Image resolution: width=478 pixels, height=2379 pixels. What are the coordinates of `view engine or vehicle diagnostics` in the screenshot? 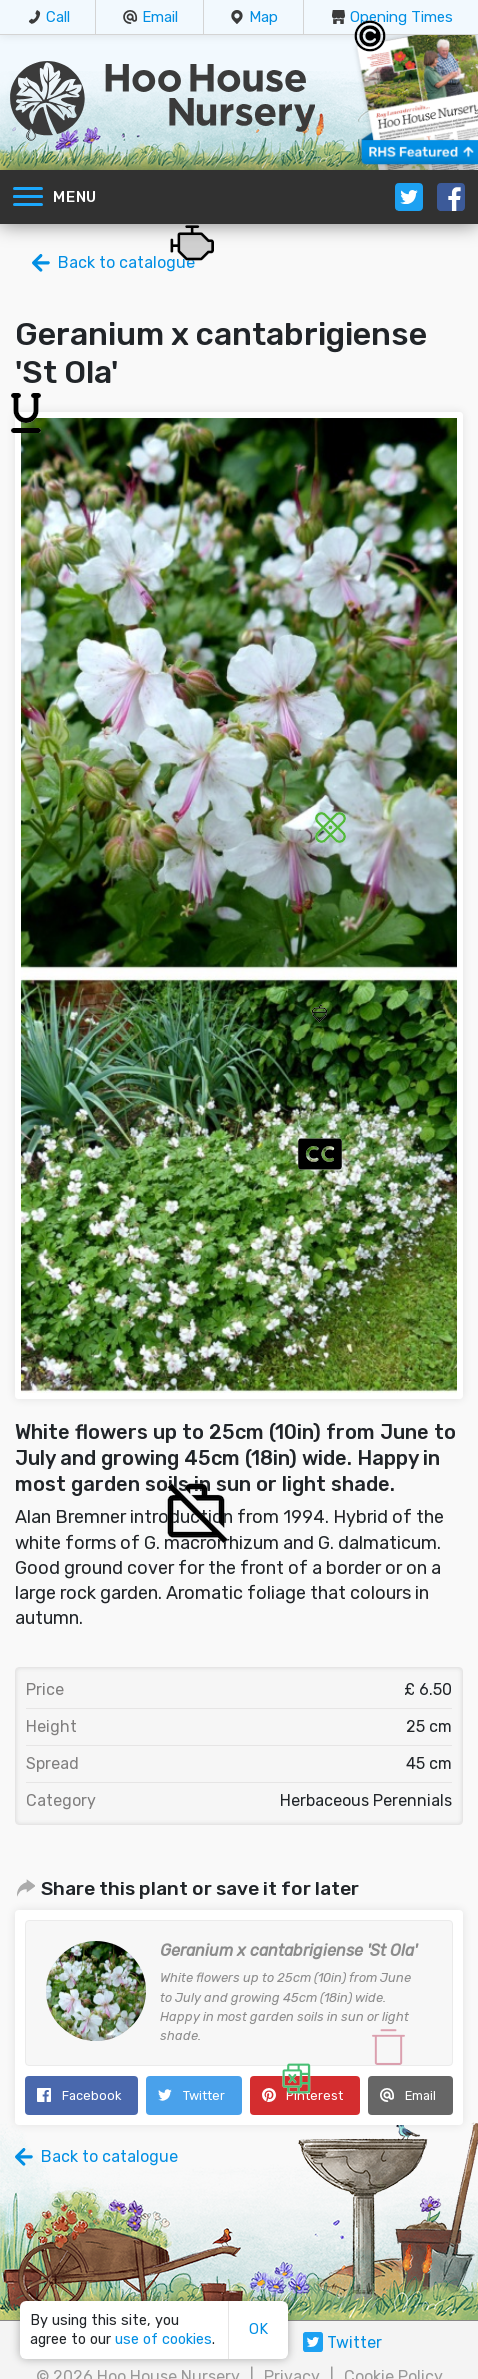 It's located at (191, 243).